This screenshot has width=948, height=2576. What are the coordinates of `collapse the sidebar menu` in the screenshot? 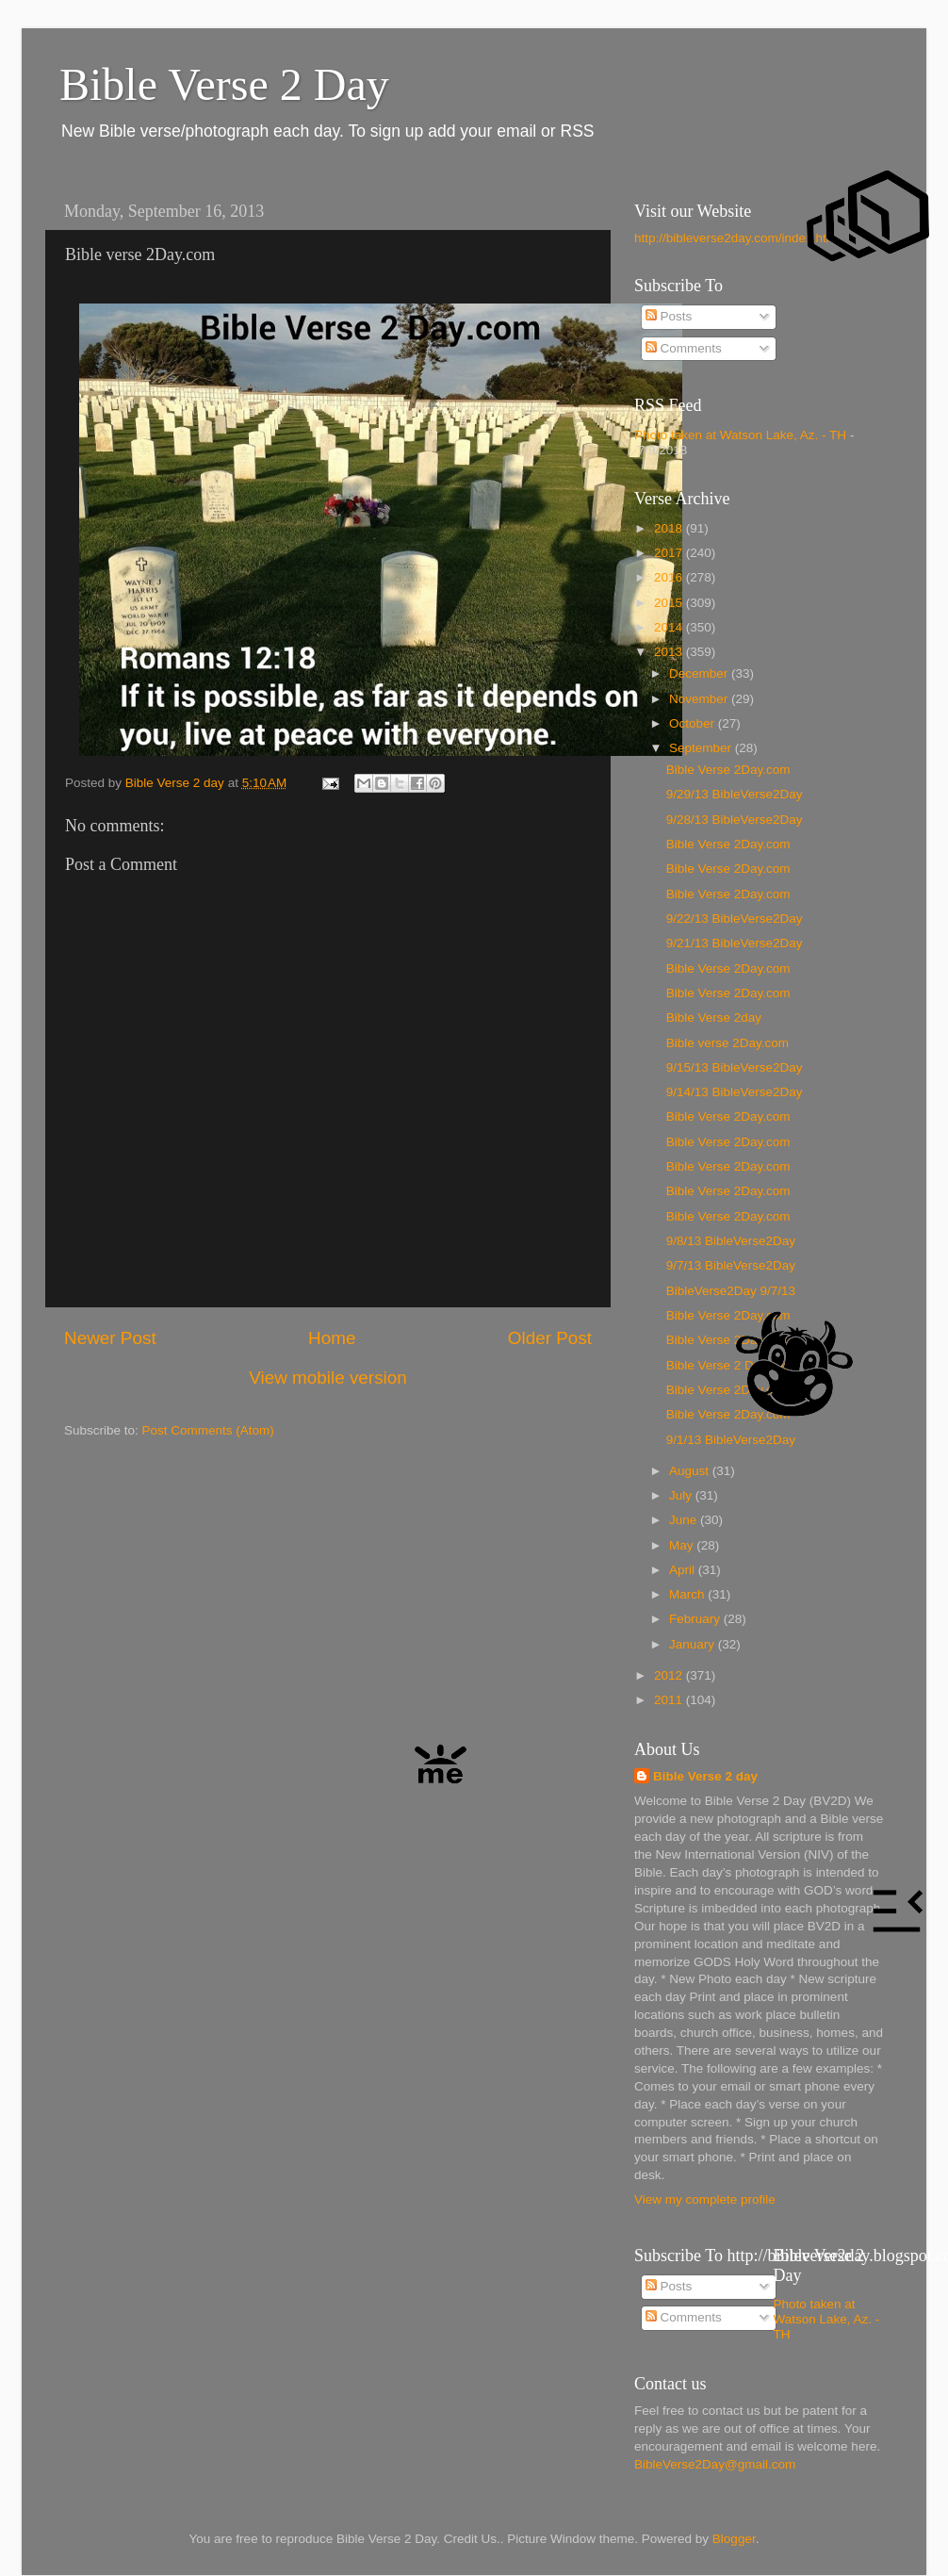 It's located at (896, 1911).